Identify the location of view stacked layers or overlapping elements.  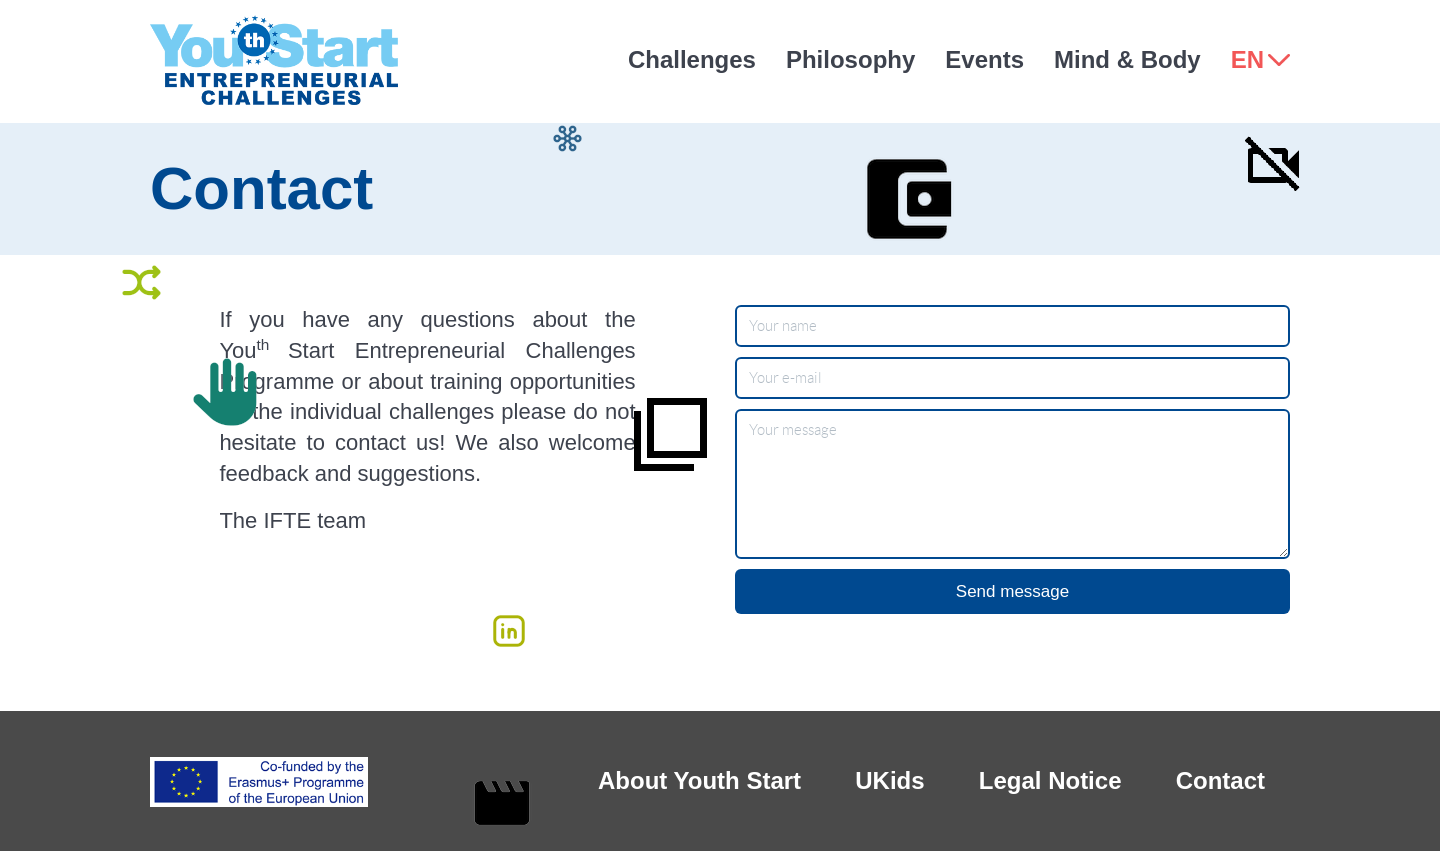
(670, 434).